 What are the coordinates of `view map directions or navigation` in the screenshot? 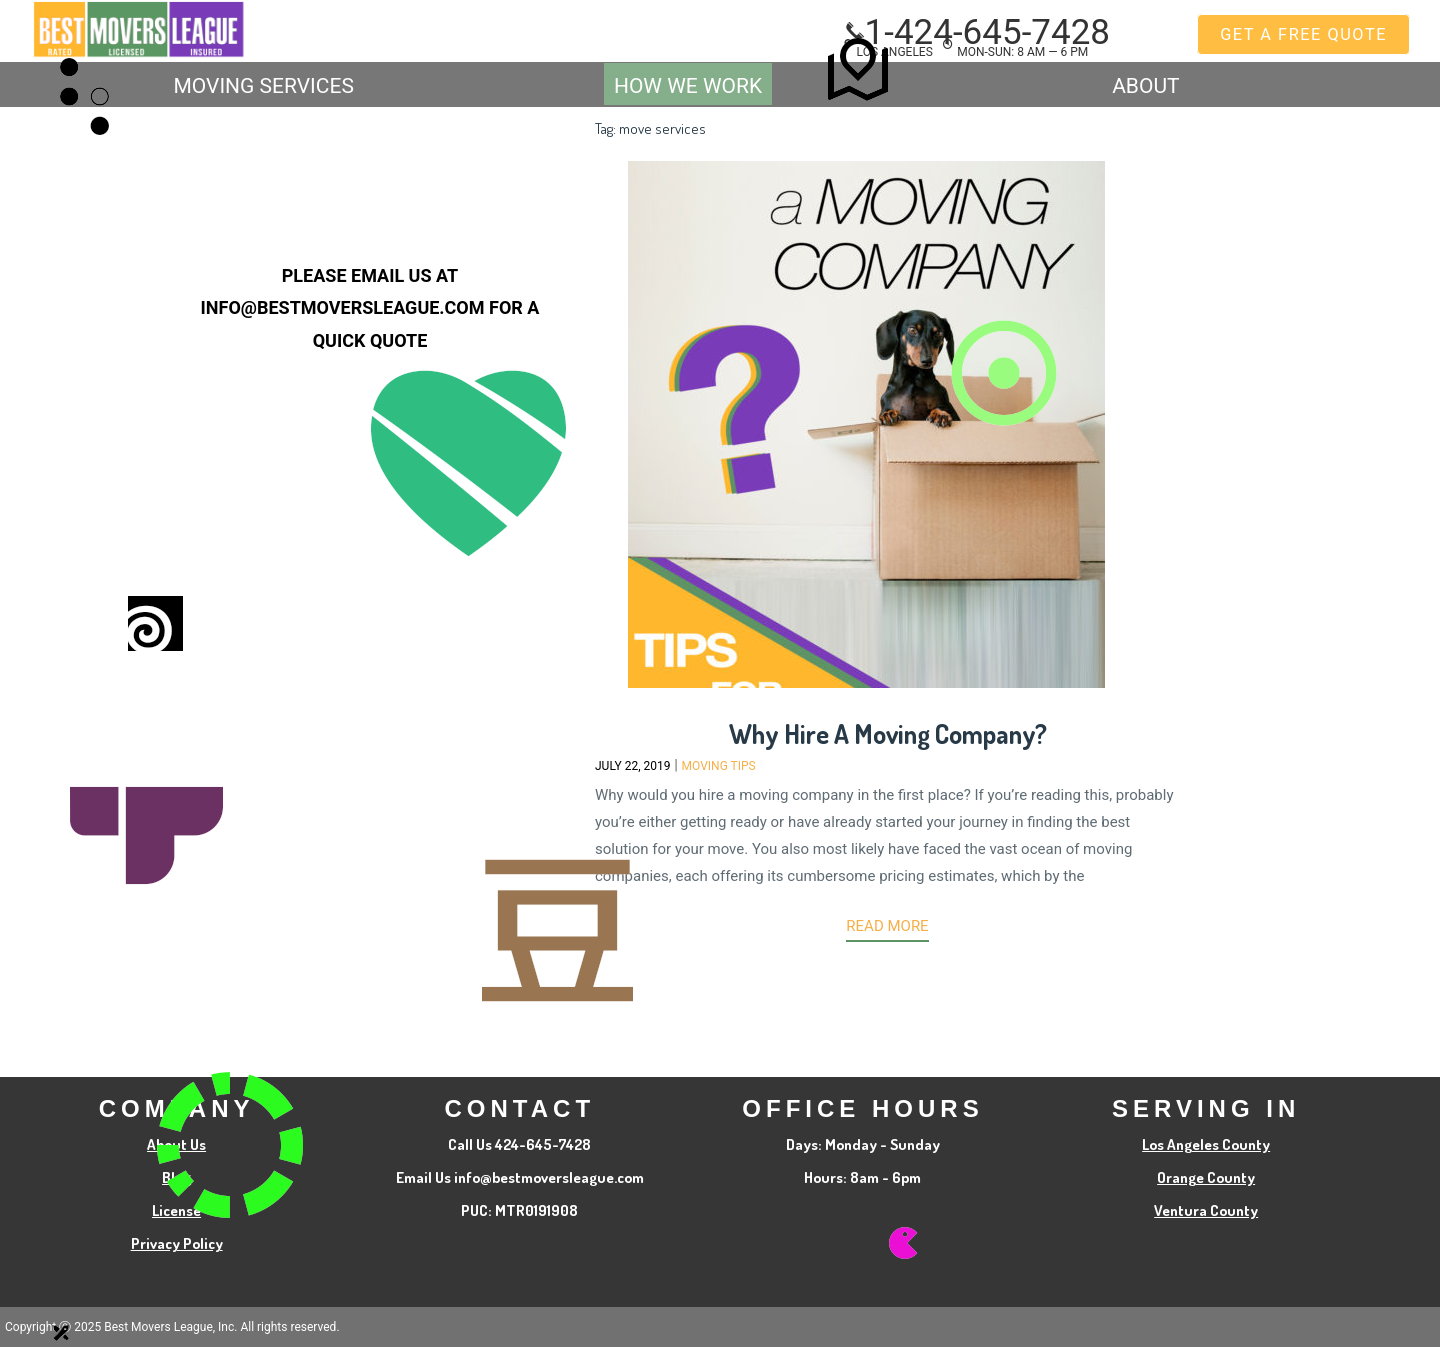 It's located at (858, 71).